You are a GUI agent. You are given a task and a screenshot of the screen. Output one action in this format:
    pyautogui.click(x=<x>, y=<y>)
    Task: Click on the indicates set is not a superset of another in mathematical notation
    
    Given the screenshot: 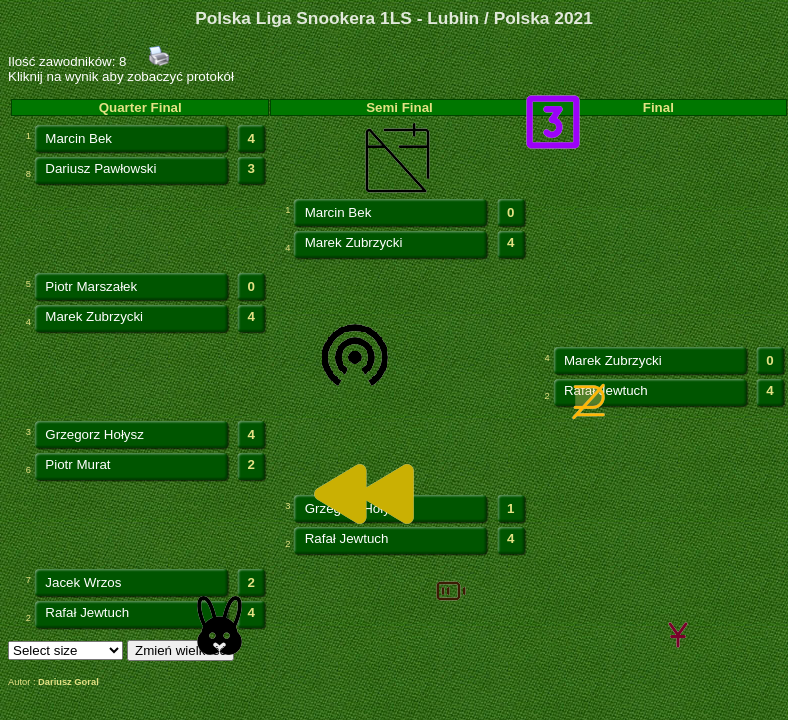 What is the action you would take?
    pyautogui.click(x=588, y=401)
    